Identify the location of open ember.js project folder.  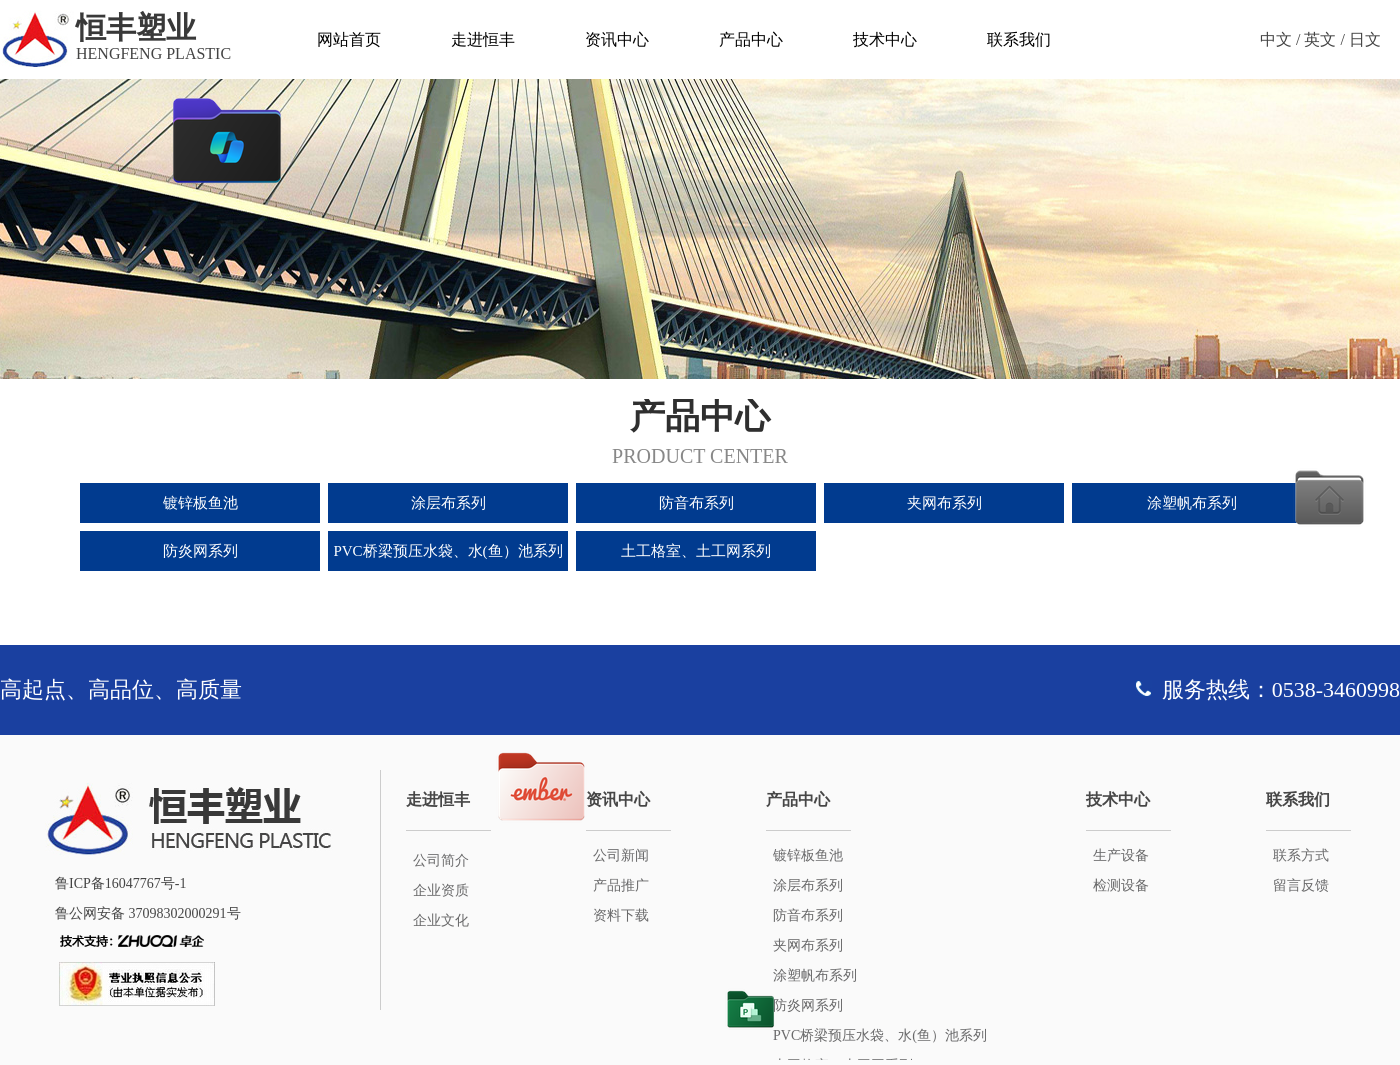
(541, 789).